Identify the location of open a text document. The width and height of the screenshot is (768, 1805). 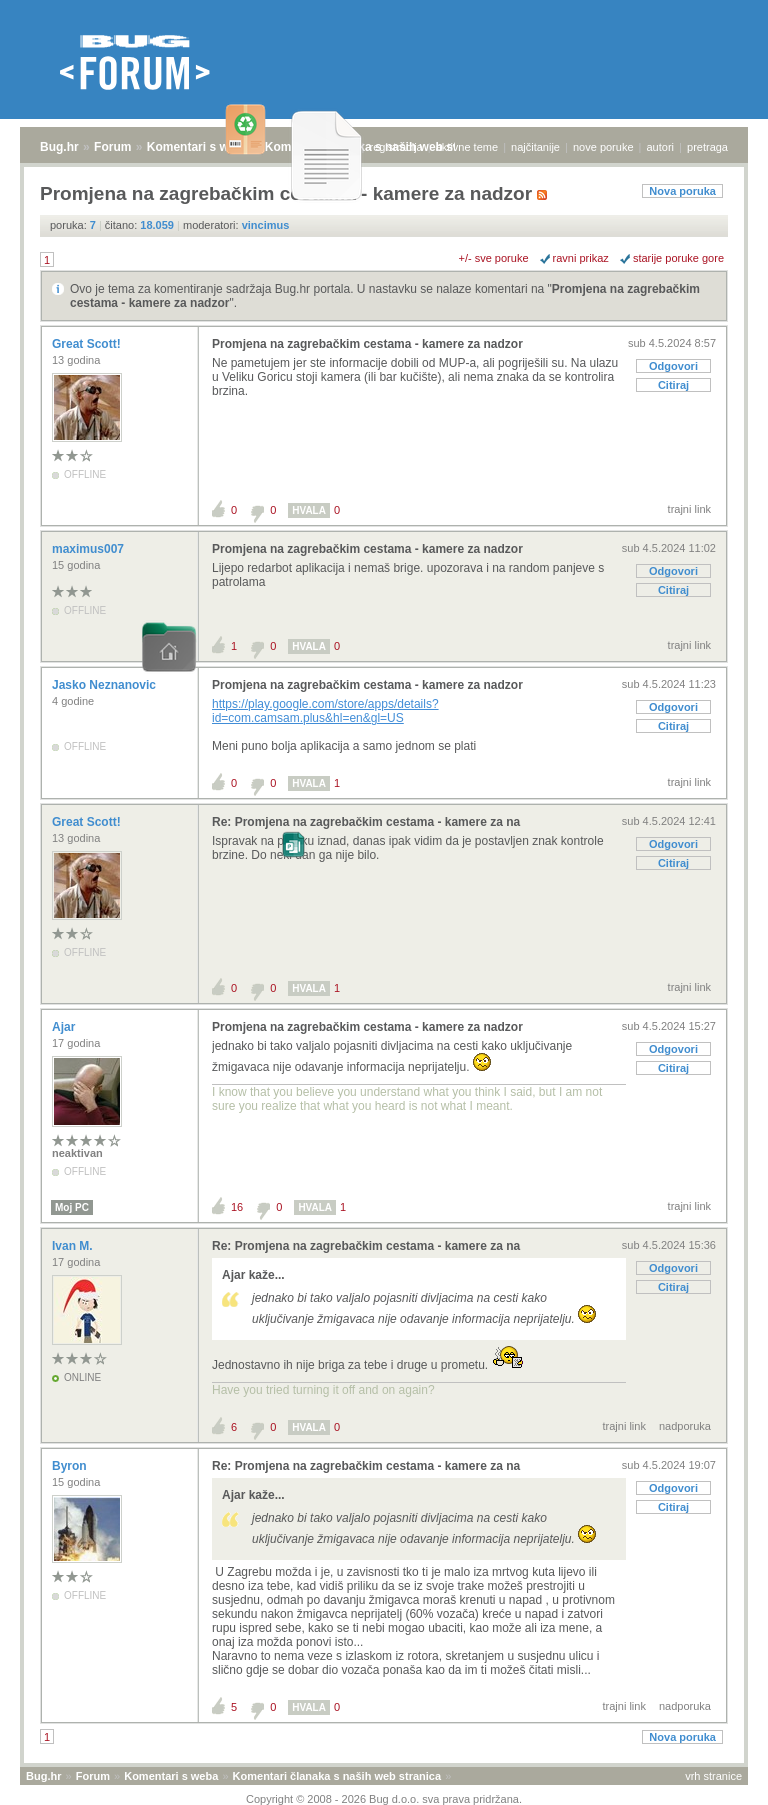
(326, 155).